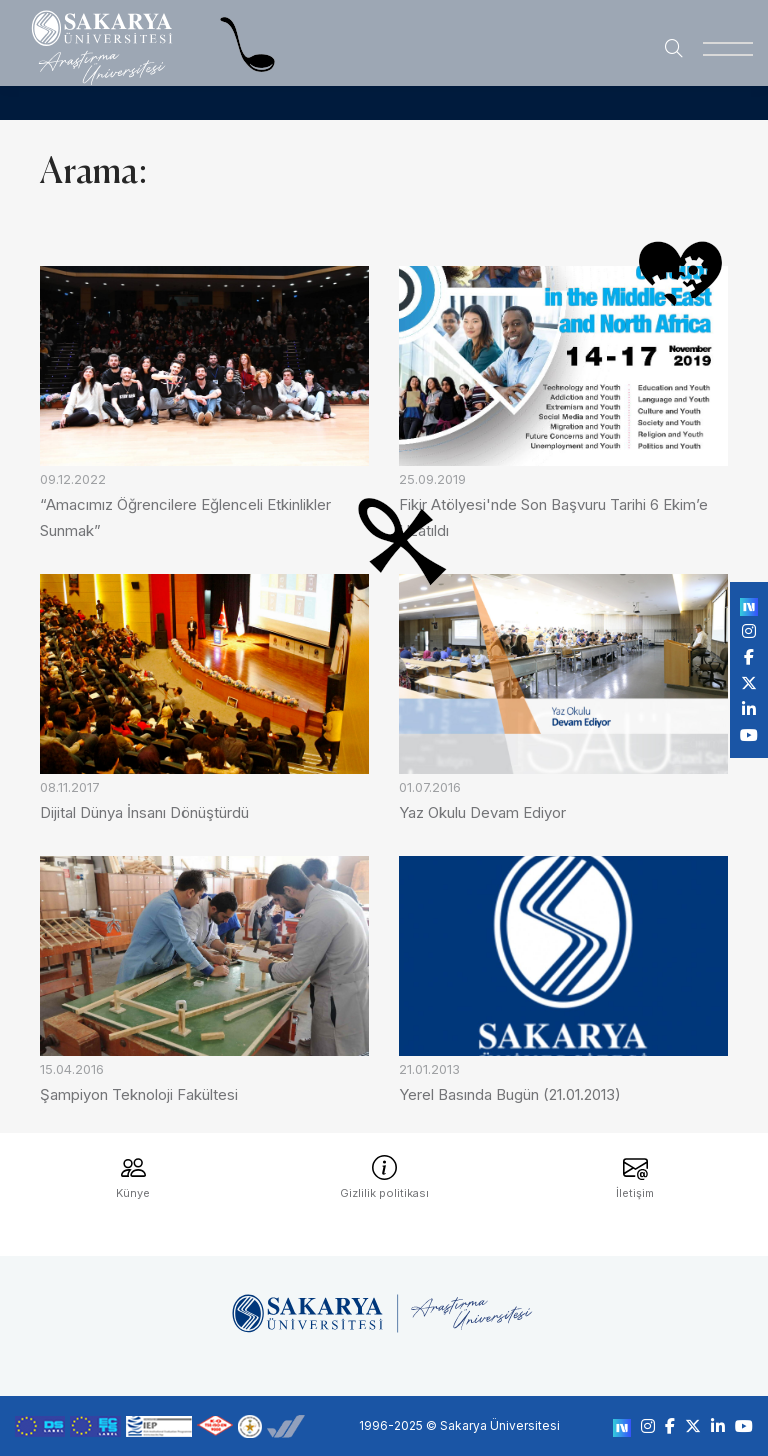 Image resolution: width=768 pixels, height=1456 pixels. What do you see at coordinates (247, 44) in the screenshot?
I see `select ladle tool in cooking game` at bounding box center [247, 44].